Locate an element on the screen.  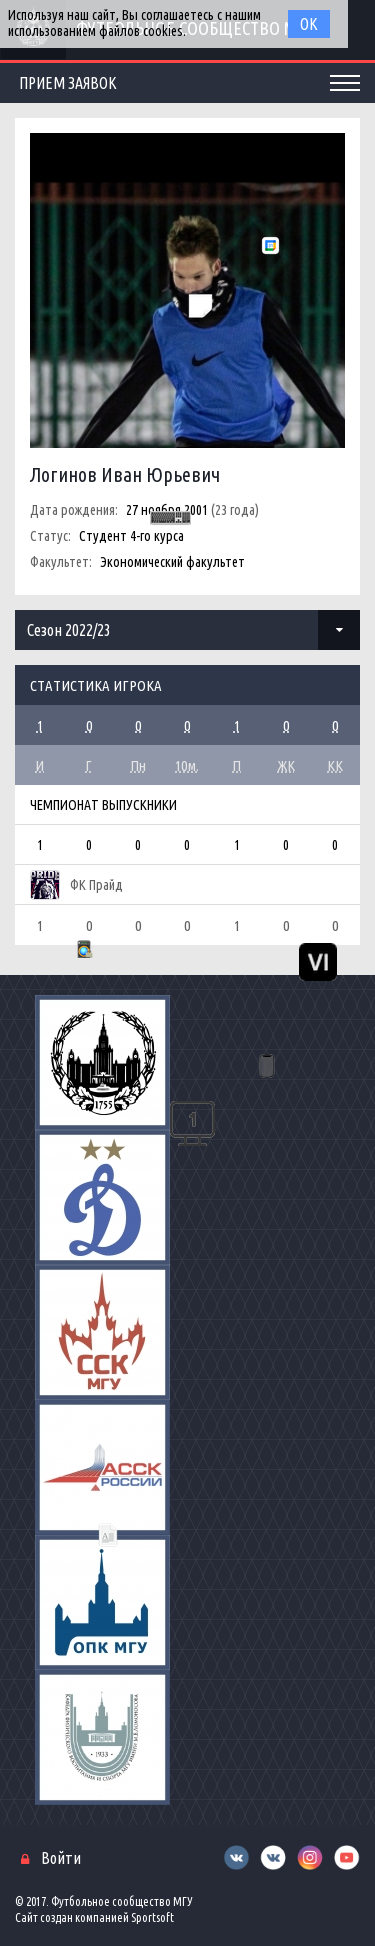
unknown or unrecognized clipping file type is located at coordinates (200, 306).